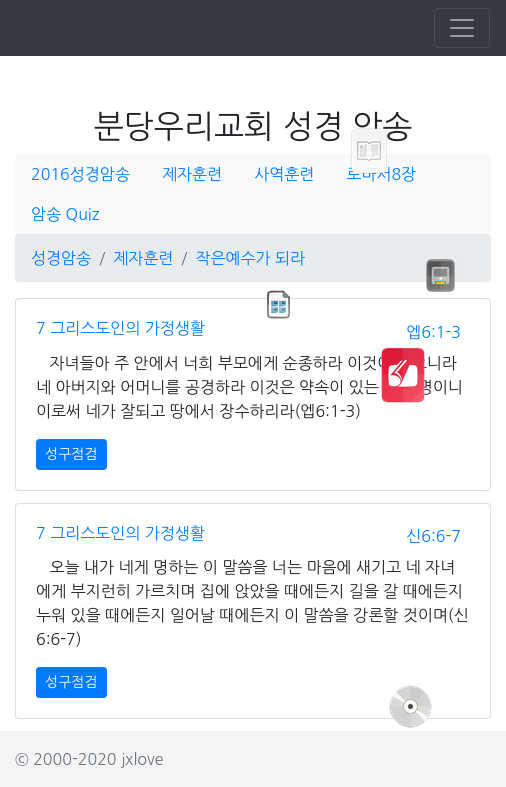 Image resolution: width=506 pixels, height=787 pixels. Describe the element at coordinates (278, 304) in the screenshot. I see `open an opendocument master document file` at that location.